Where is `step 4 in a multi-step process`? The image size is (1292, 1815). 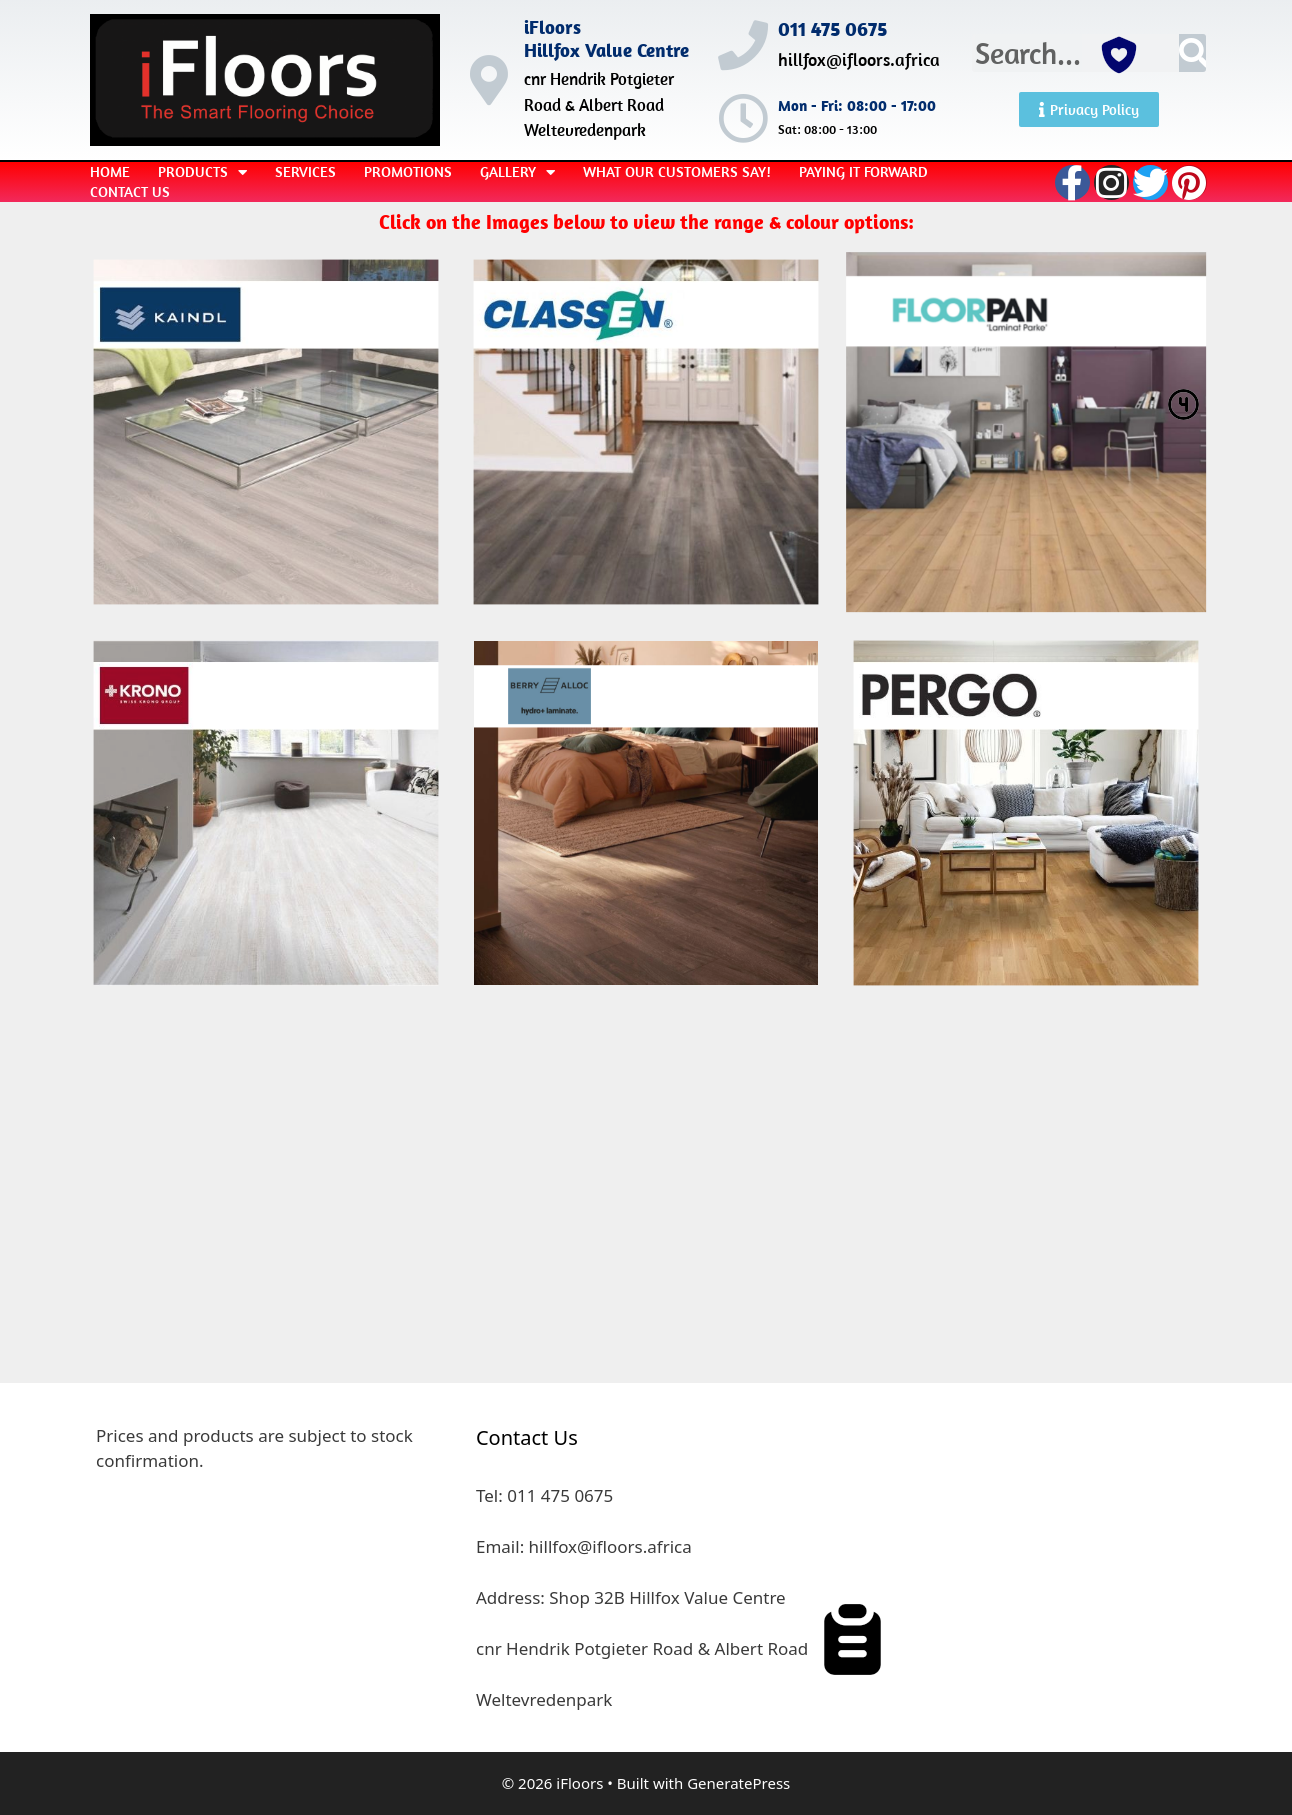 step 4 in a multi-step process is located at coordinates (1183, 404).